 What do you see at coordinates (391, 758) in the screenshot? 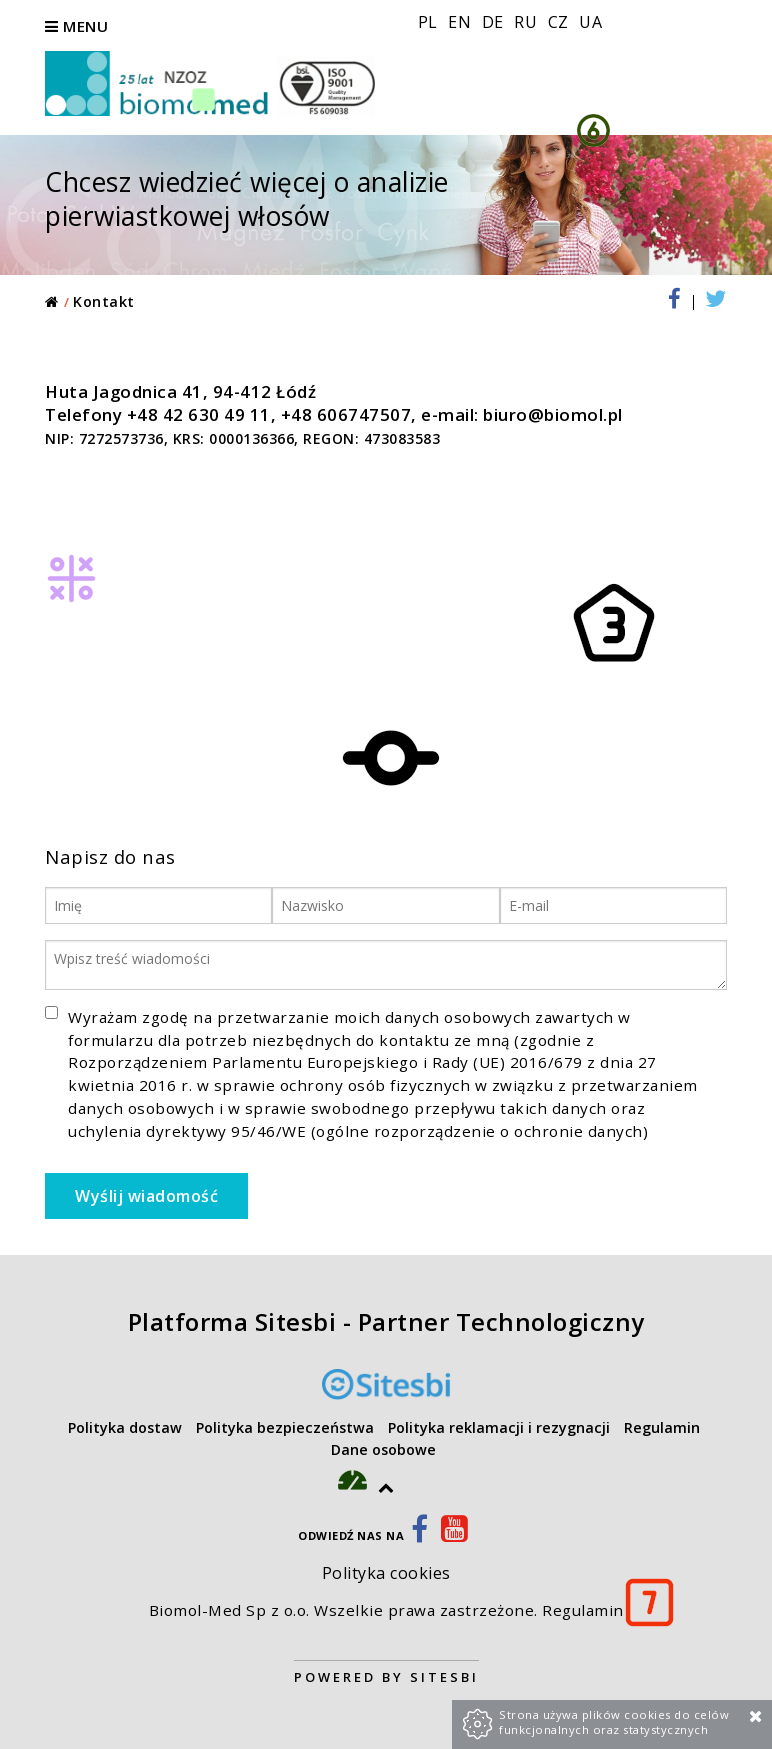
I see `view commit details in version control` at bounding box center [391, 758].